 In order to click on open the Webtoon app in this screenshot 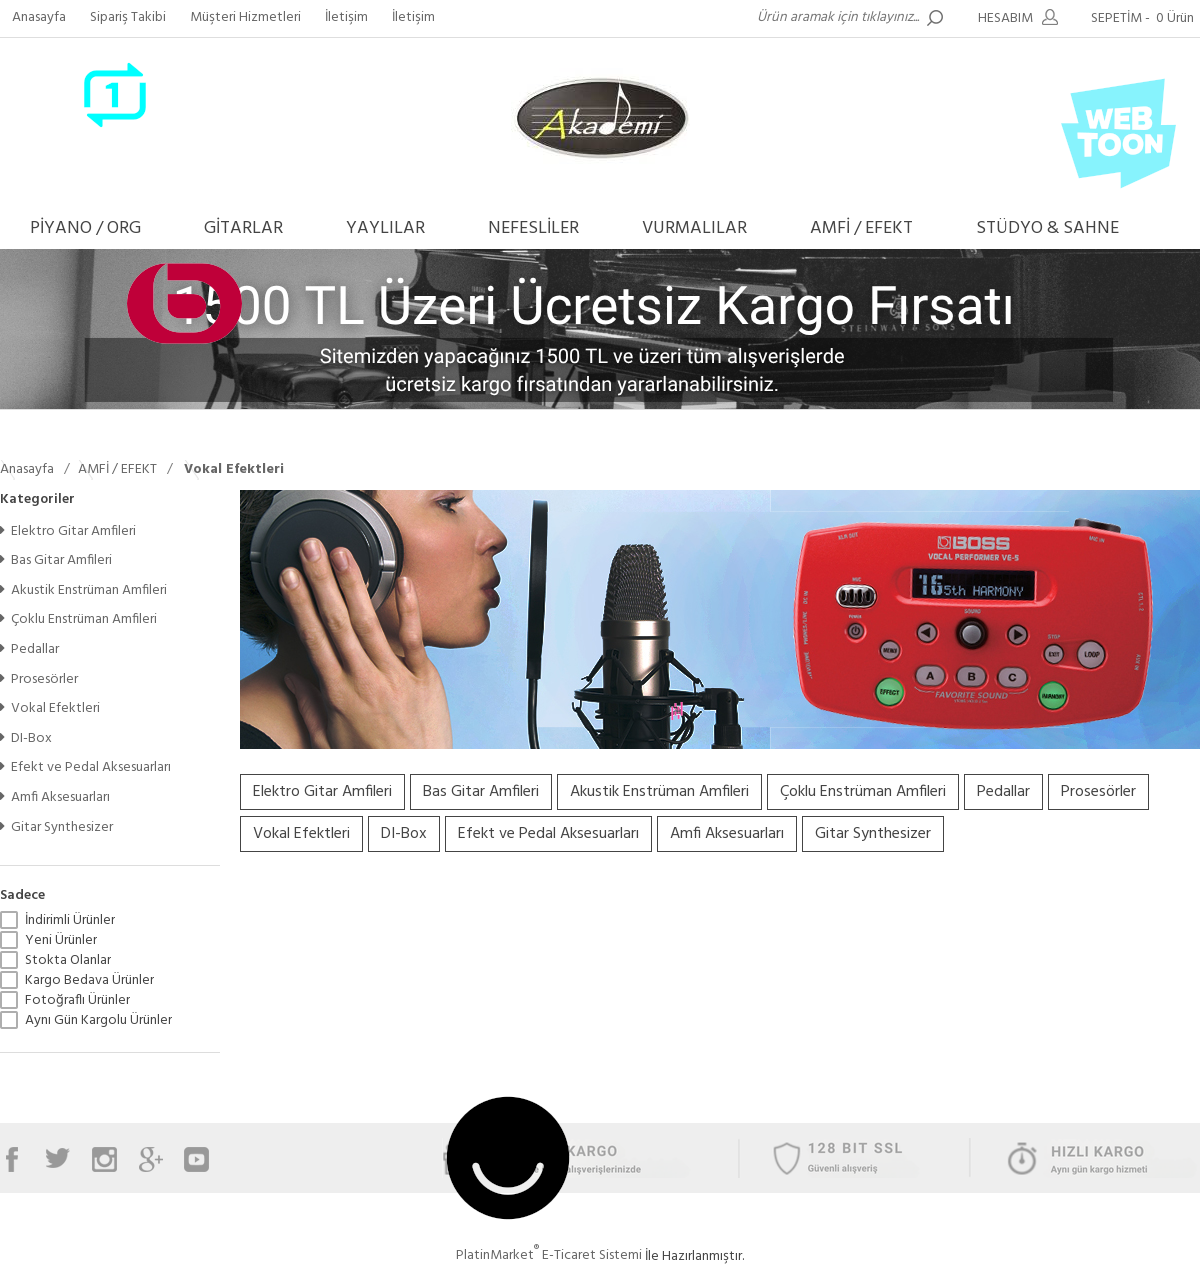, I will do `click(1118, 133)`.